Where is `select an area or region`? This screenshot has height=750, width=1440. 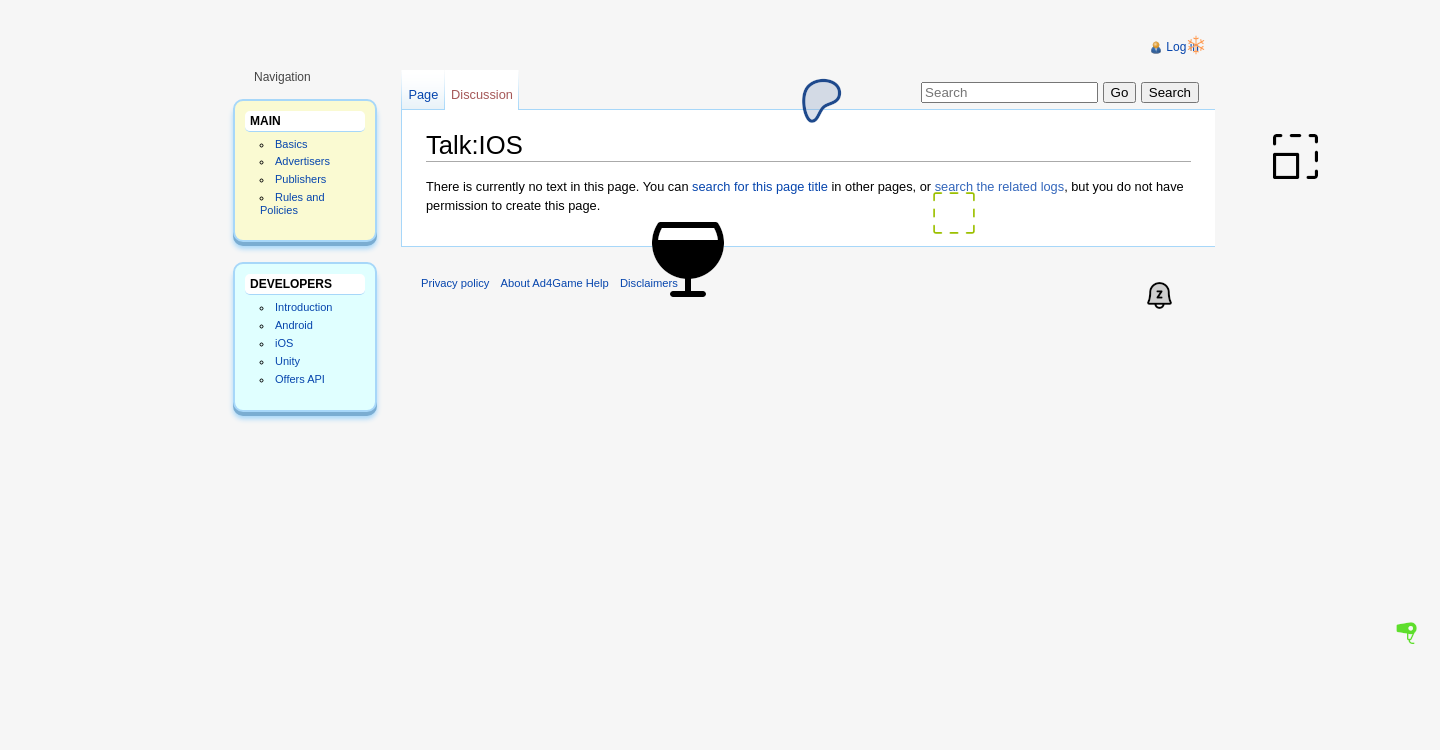
select an area or region is located at coordinates (954, 213).